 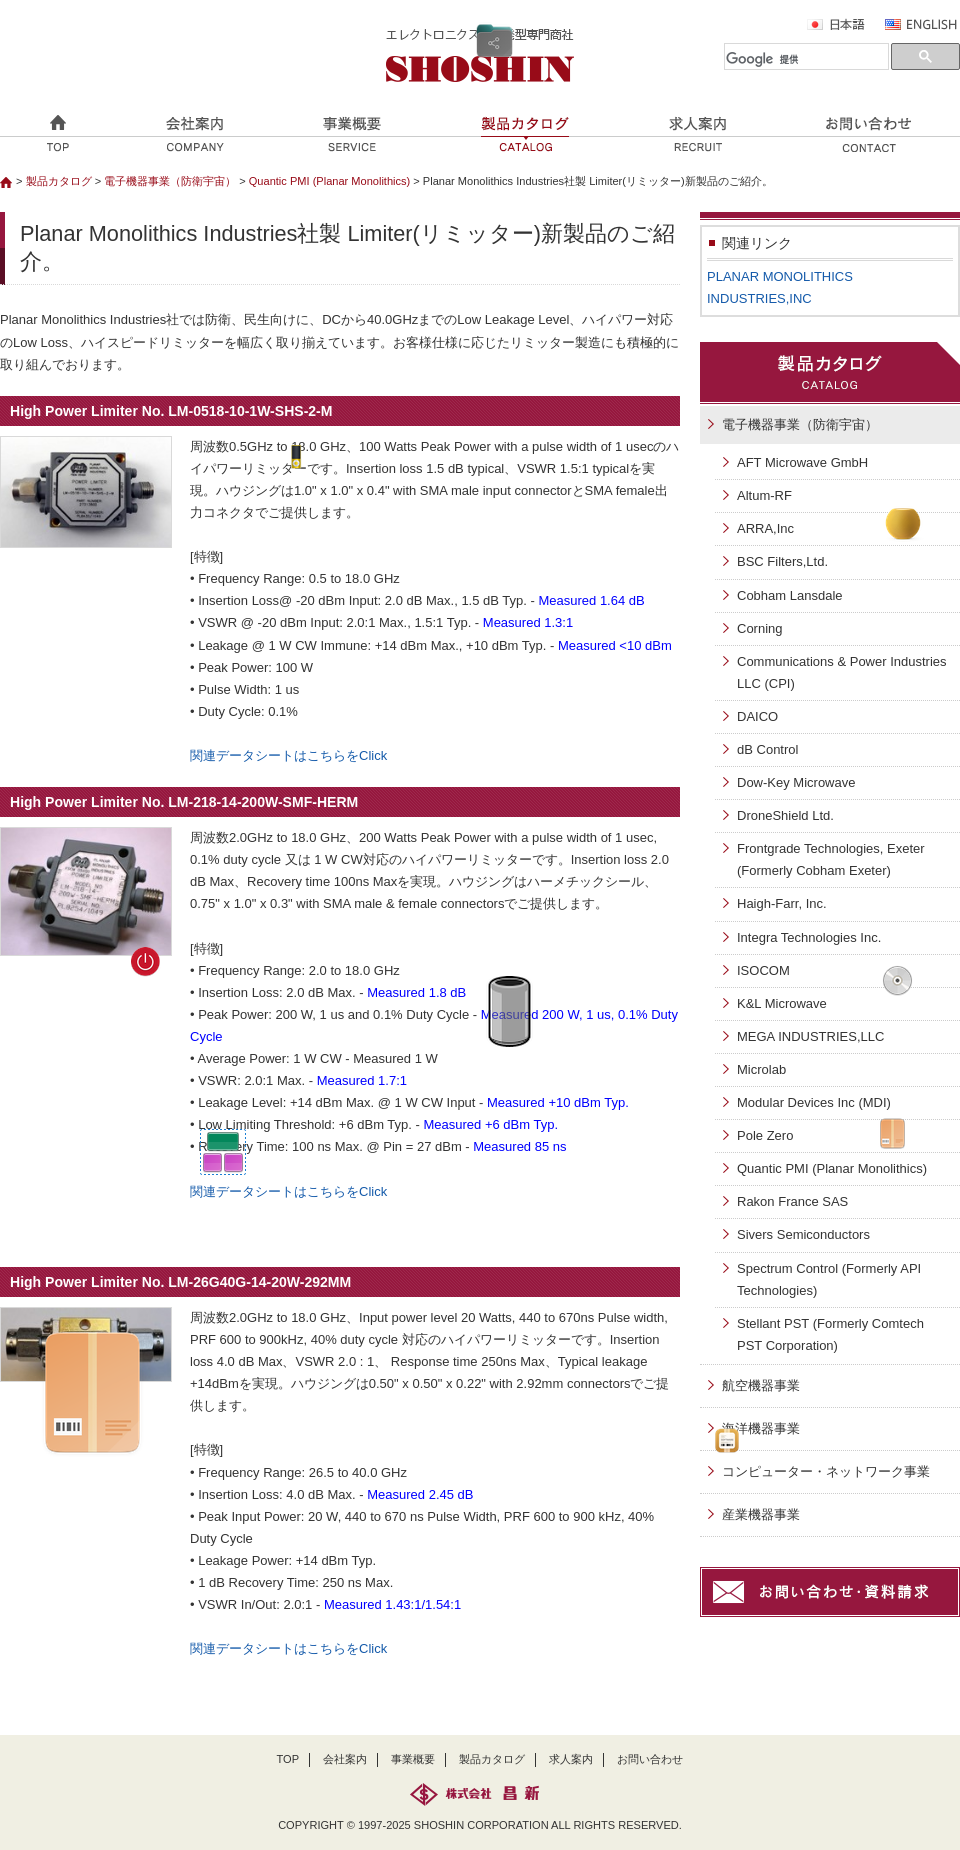 What do you see at coordinates (897, 980) in the screenshot?
I see `indicates a rewritable CD drive or disc` at bounding box center [897, 980].